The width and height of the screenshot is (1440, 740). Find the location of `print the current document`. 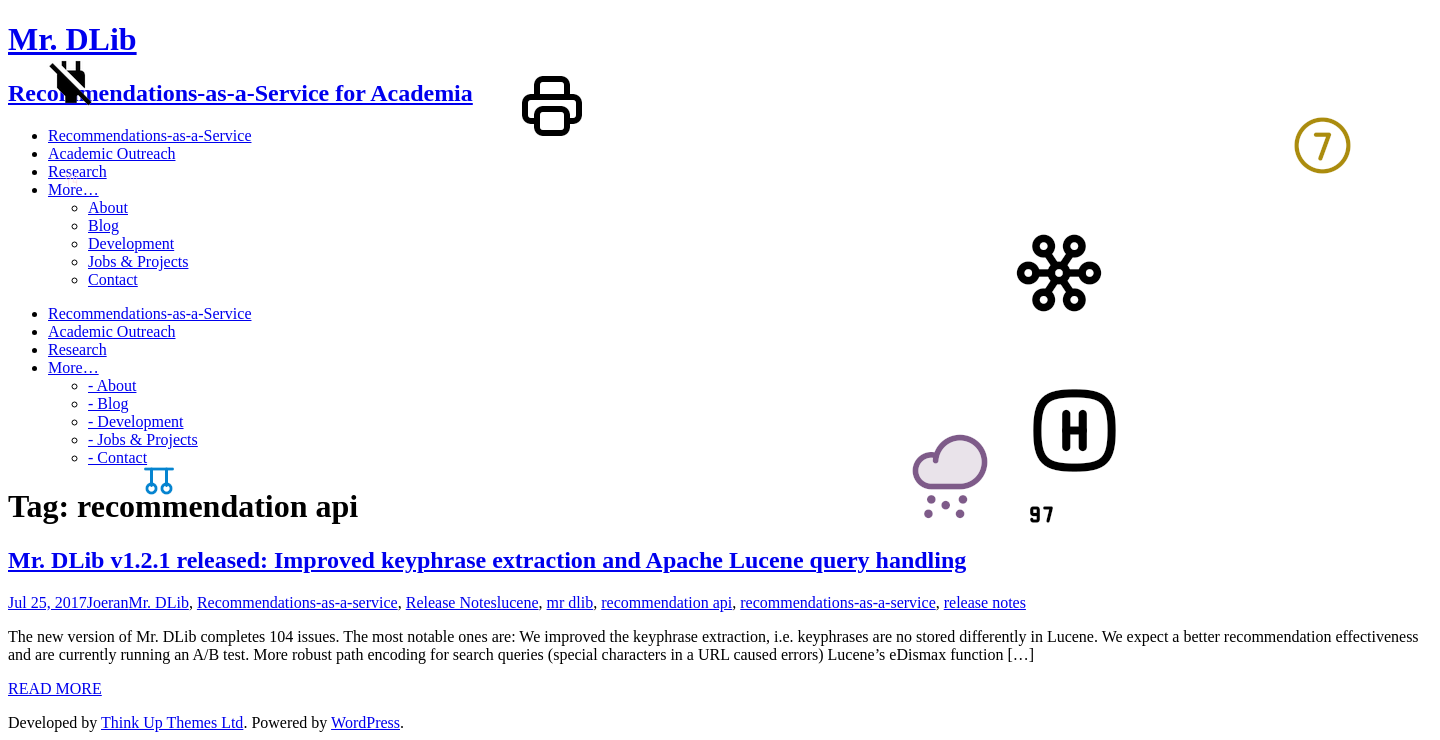

print the current document is located at coordinates (552, 106).